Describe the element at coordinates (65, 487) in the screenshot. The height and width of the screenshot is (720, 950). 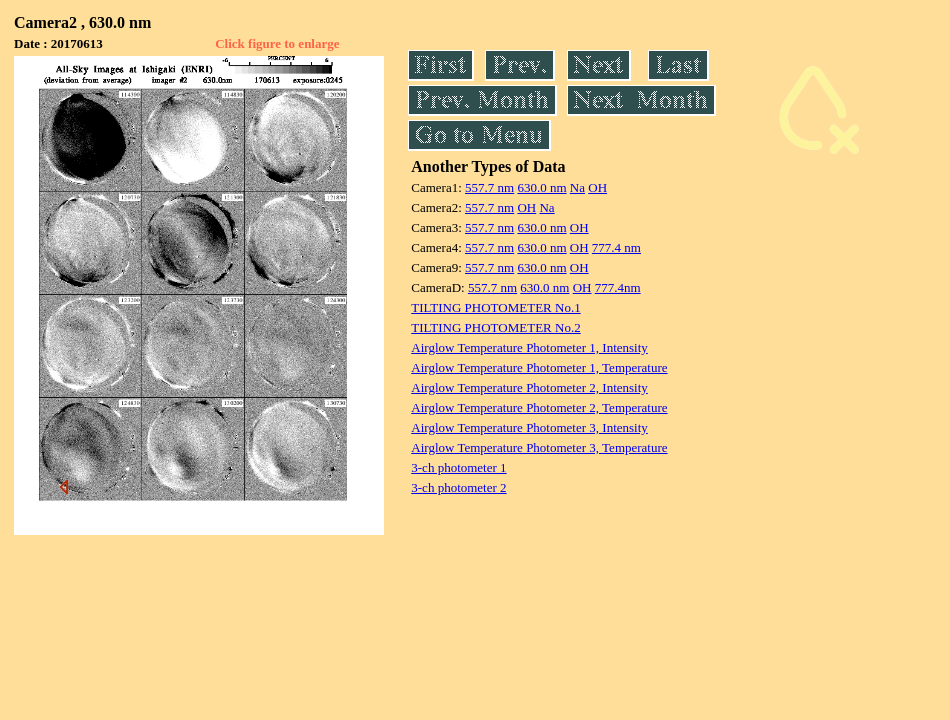
I see `go back to the previous screen` at that location.